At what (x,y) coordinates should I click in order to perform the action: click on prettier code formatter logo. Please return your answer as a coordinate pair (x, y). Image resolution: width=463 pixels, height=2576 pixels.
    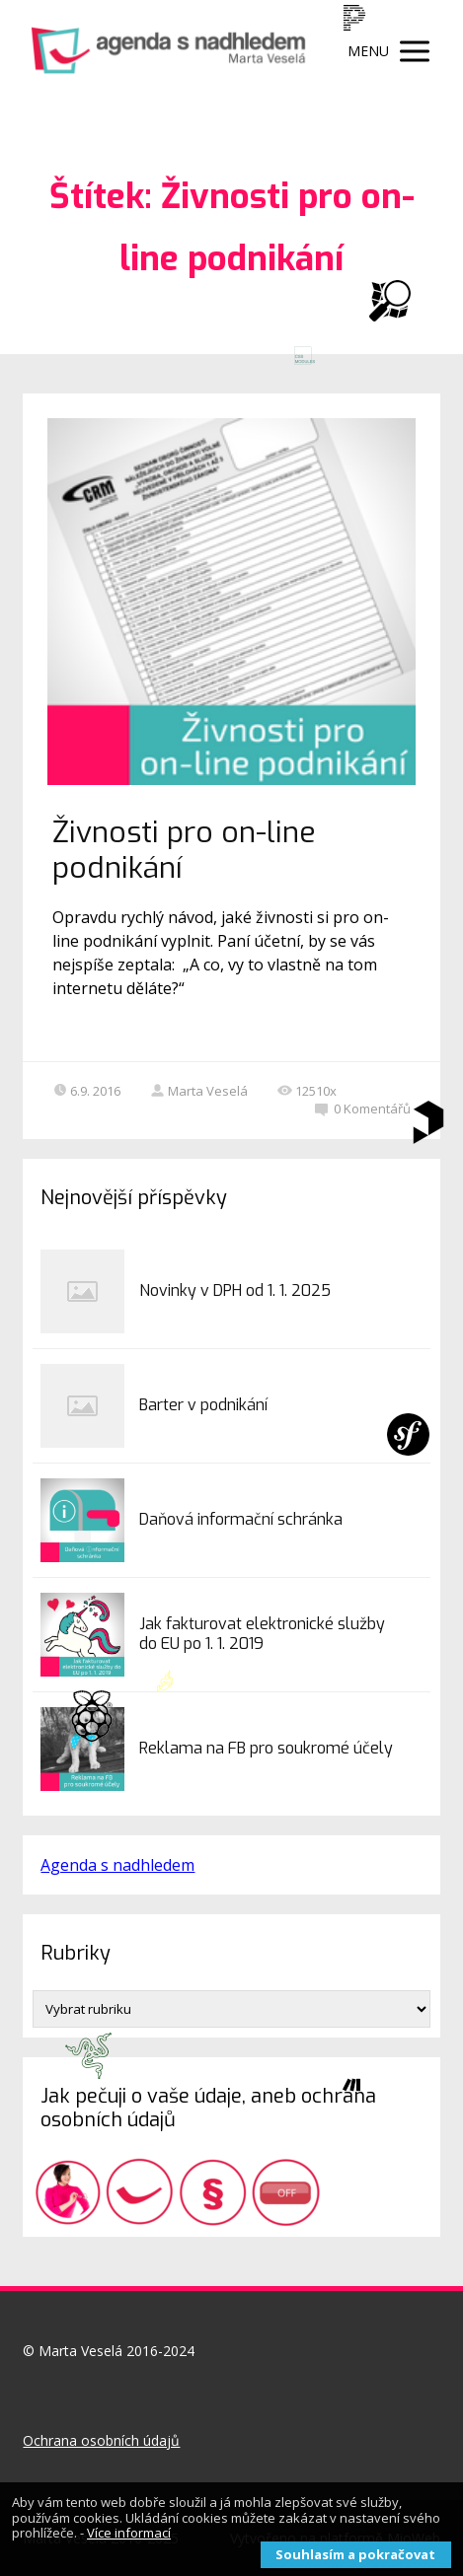
    Looking at the image, I should click on (354, 18).